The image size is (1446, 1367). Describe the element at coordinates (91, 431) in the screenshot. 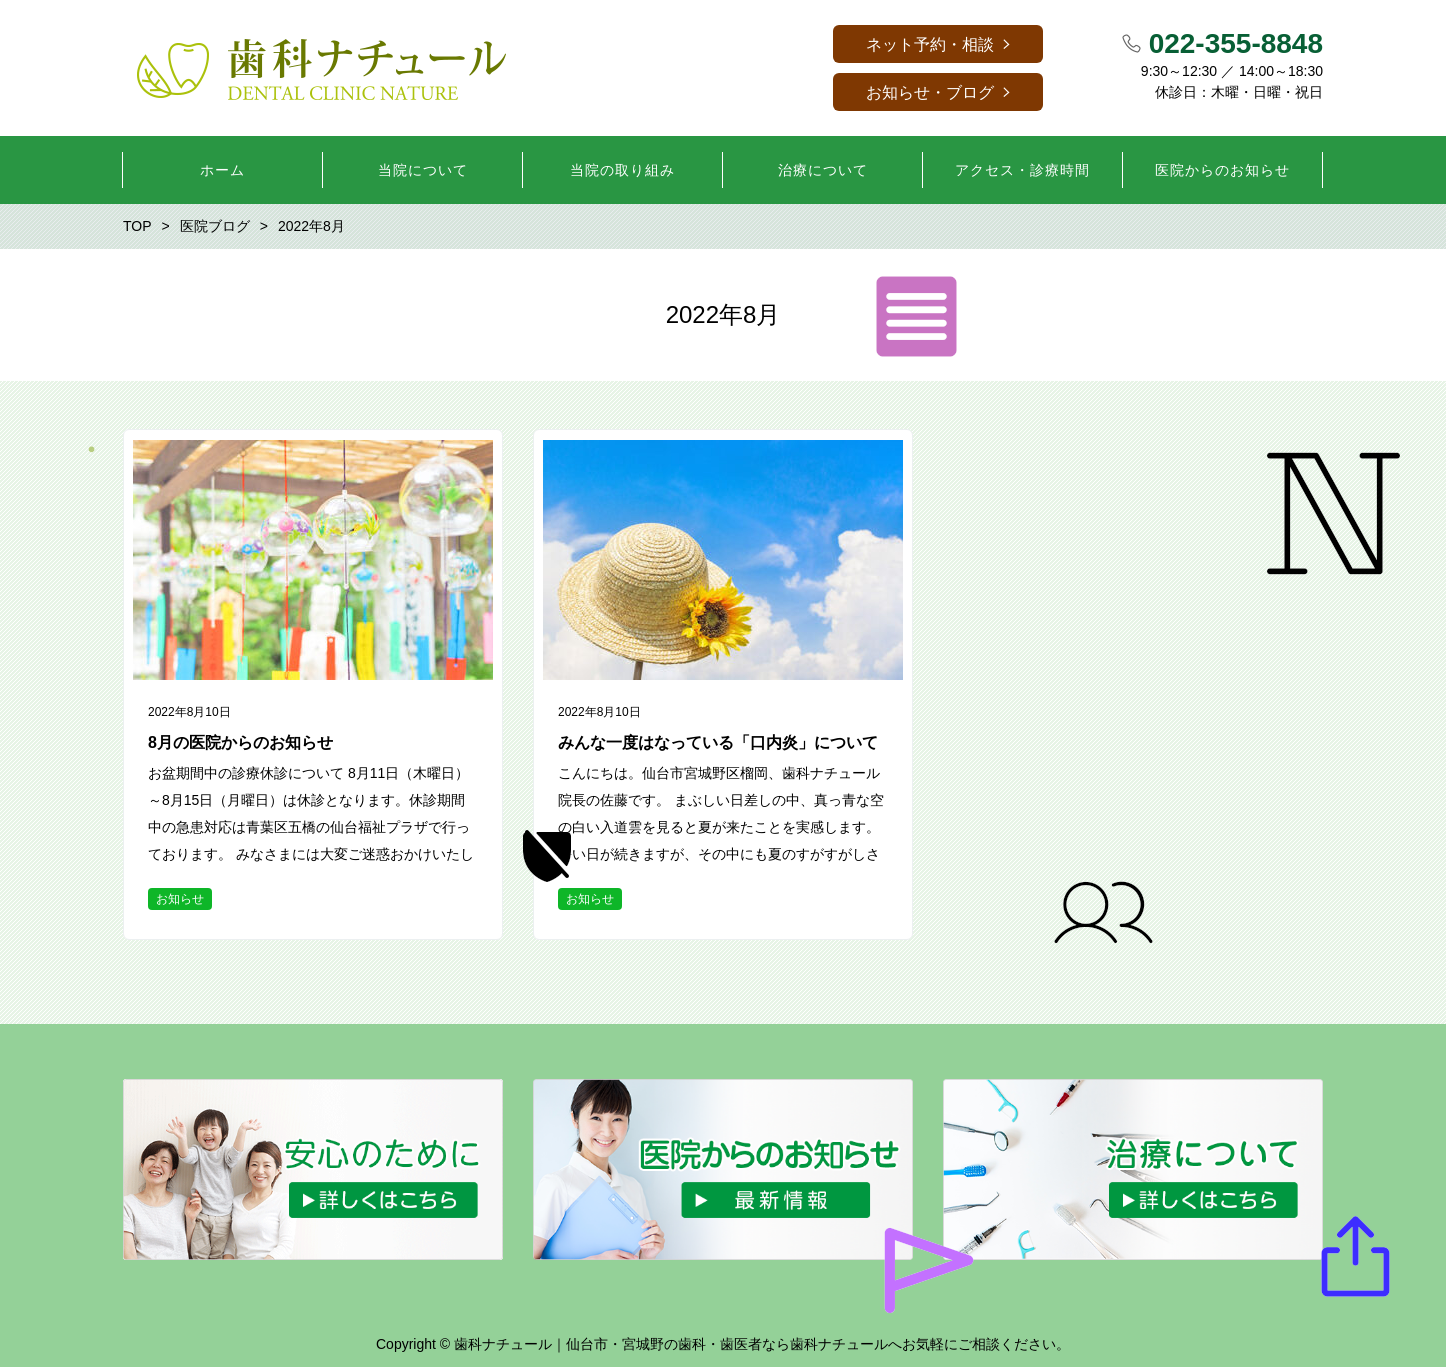

I see `no wifi signal available` at that location.